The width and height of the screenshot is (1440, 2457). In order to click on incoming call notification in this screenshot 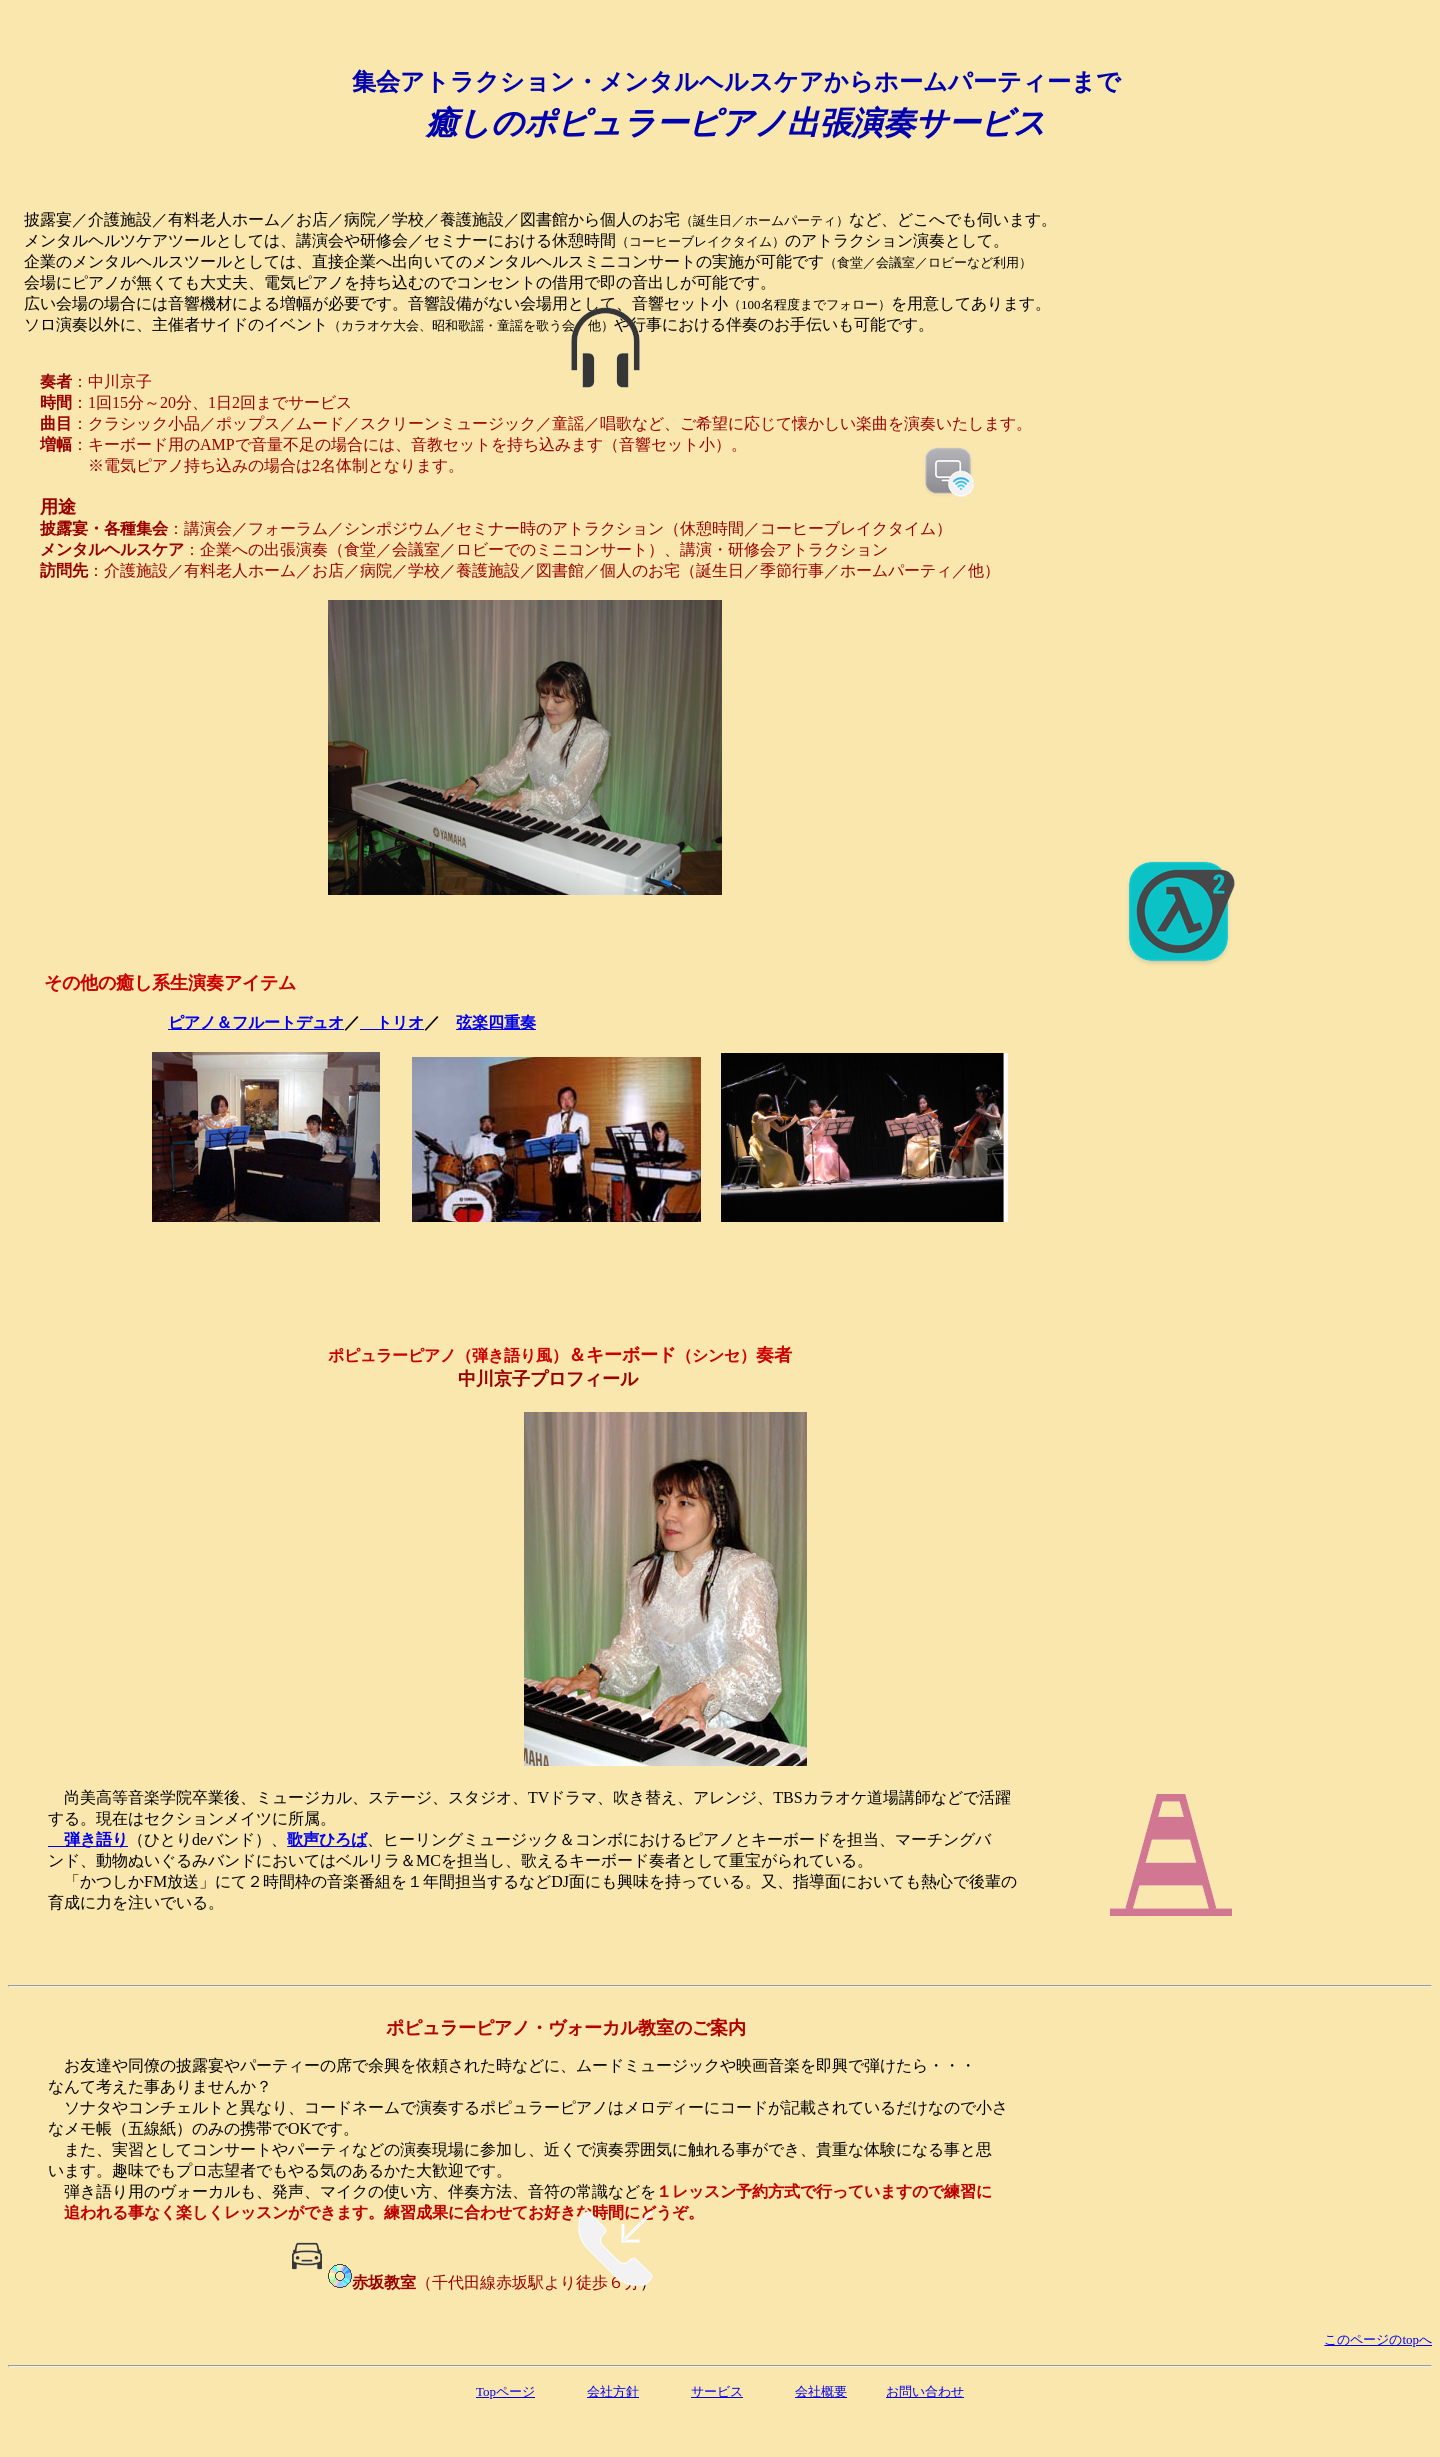, I will do `click(615, 2248)`.